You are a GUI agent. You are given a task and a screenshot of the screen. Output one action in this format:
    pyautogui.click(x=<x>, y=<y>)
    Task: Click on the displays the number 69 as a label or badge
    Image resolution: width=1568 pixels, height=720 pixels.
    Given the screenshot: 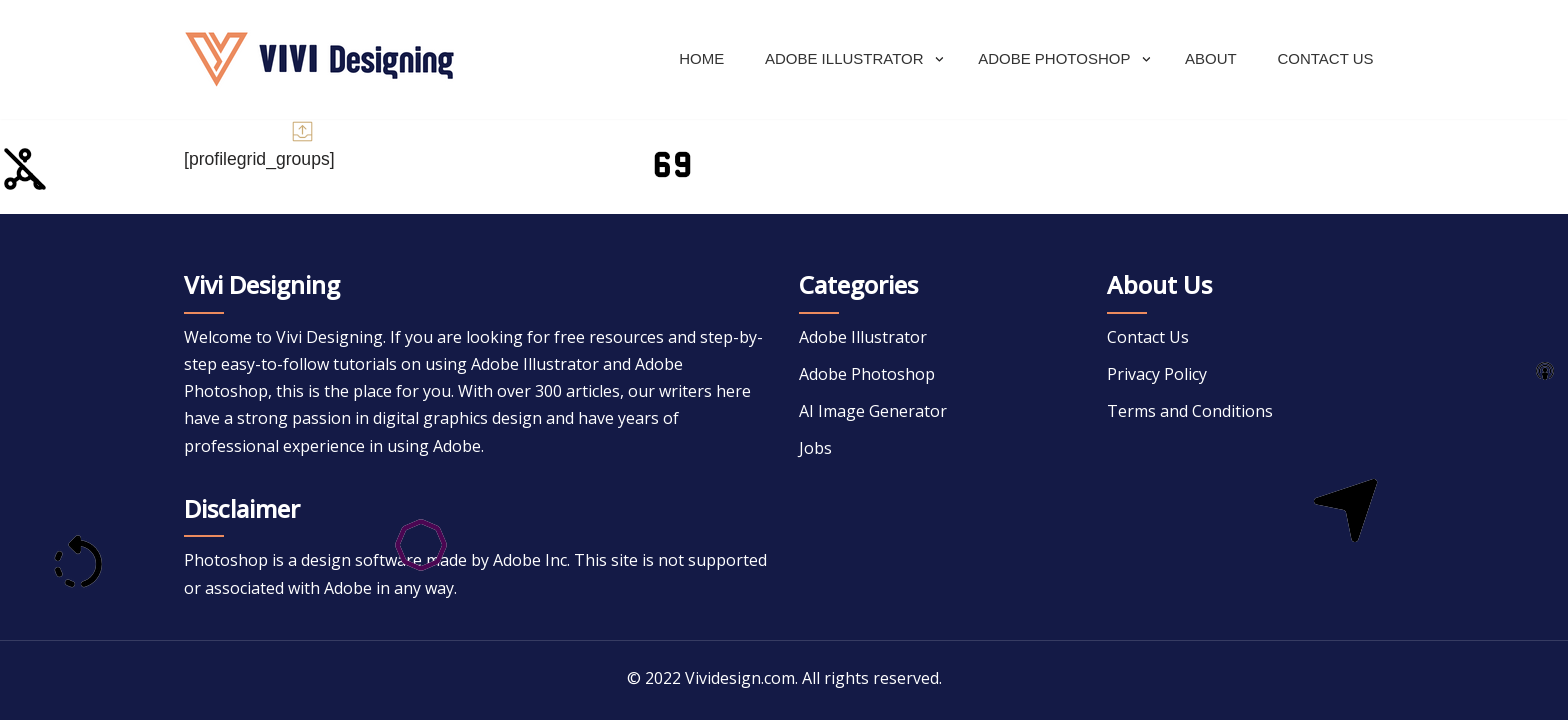 What is the action you would take?
    pyautogui.click(x=672, y=164)
    